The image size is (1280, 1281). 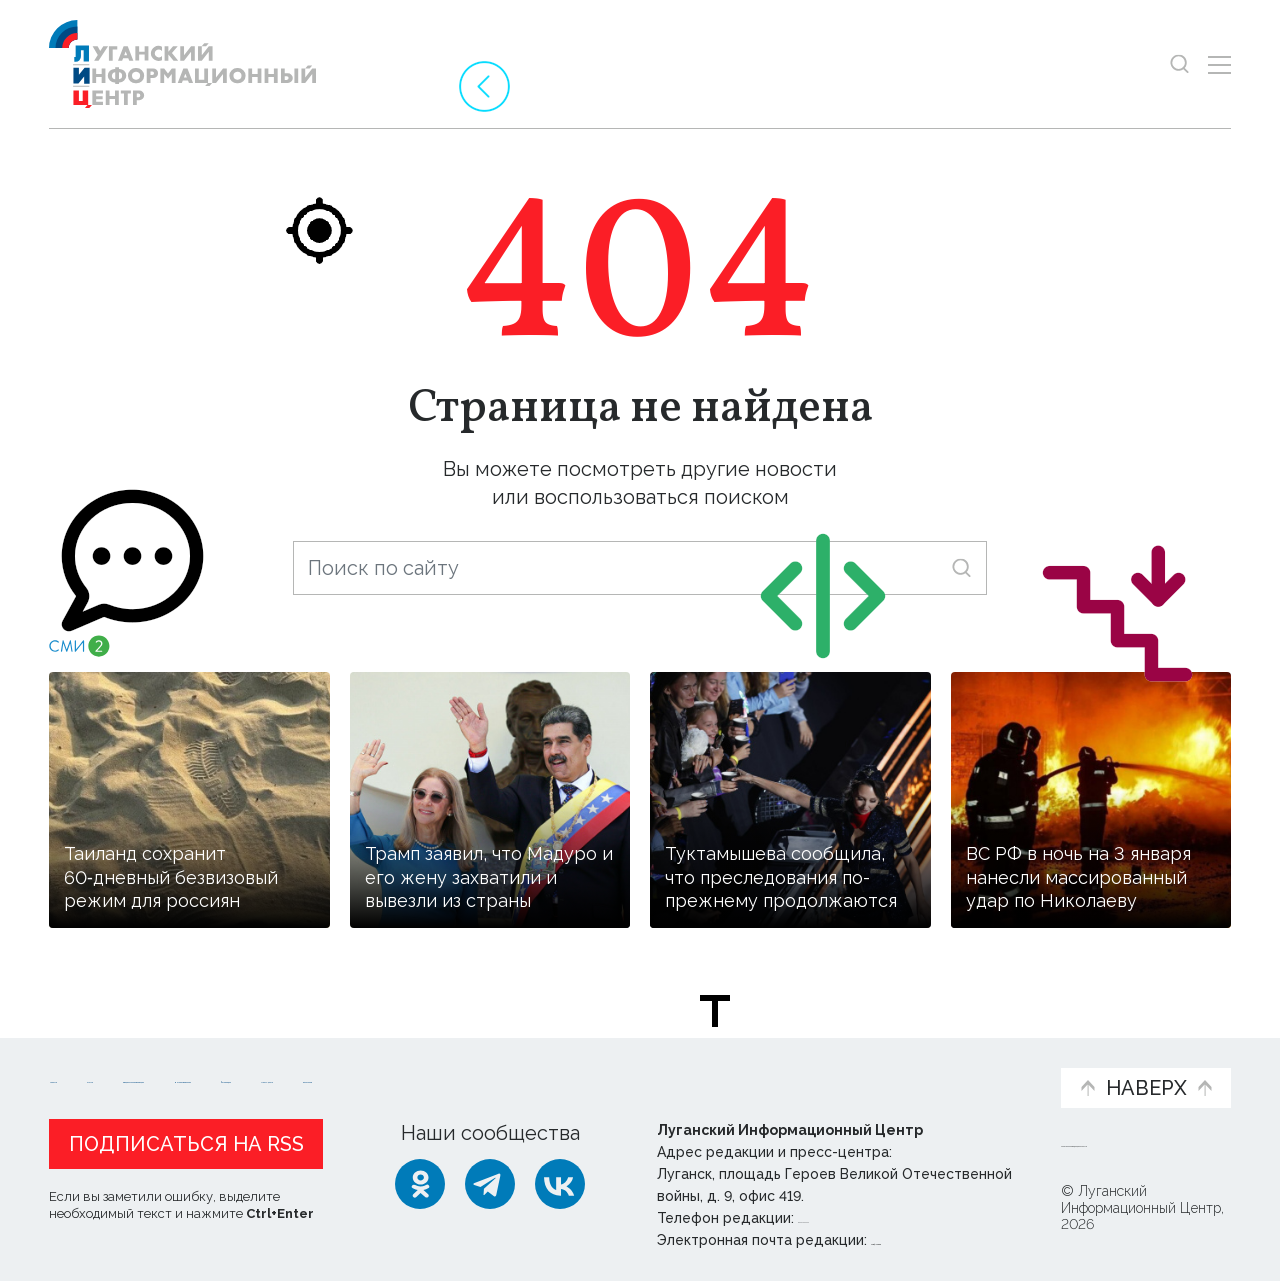 I want to click on navigate to a lower floor, so click(x=1117, y=613).